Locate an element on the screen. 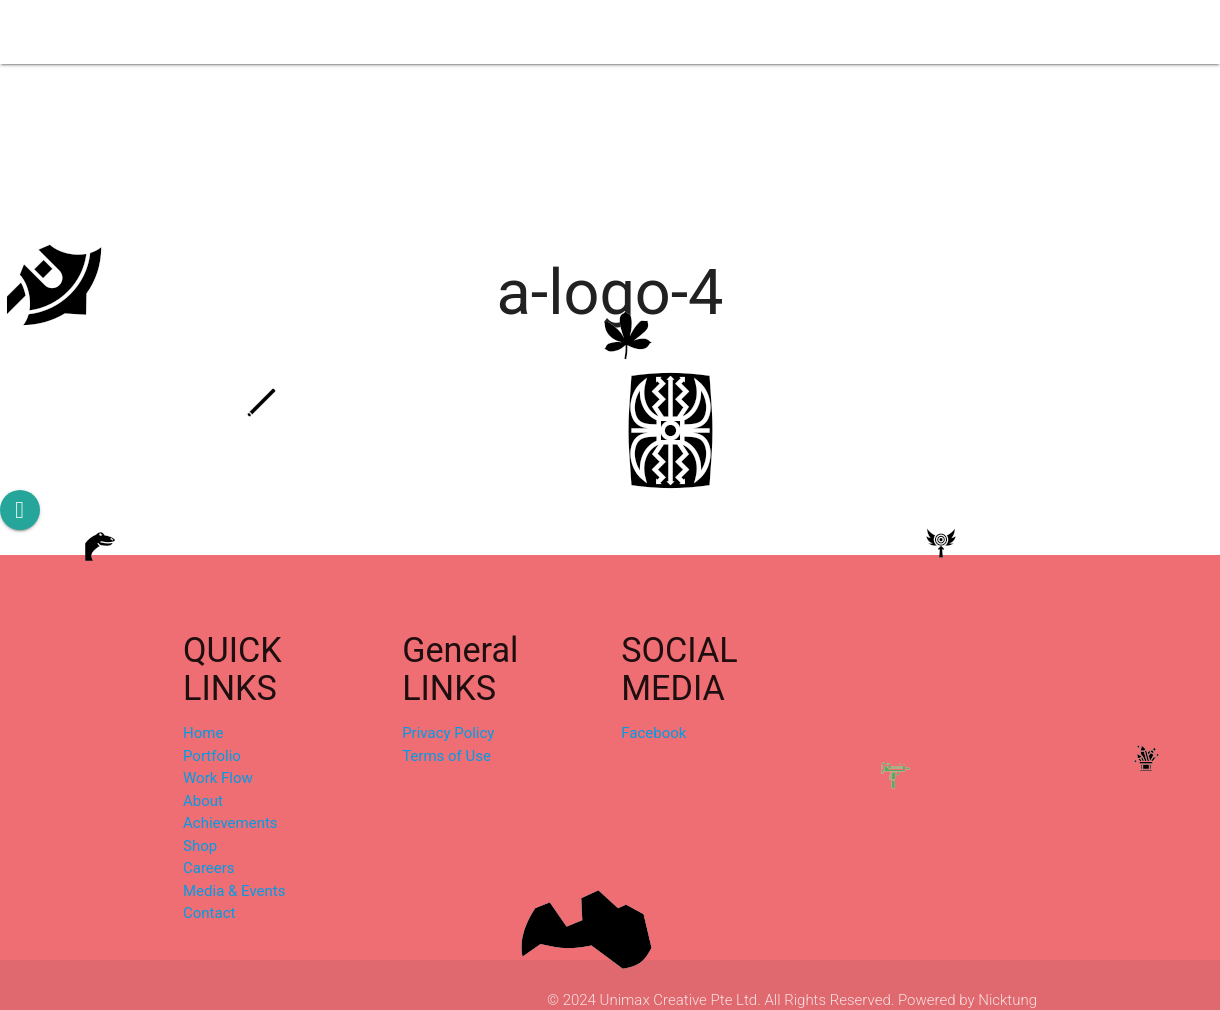 The width and height of the screenshot is (1220, 1010). place a straight pipe segment is located at coordinates (261, 402).